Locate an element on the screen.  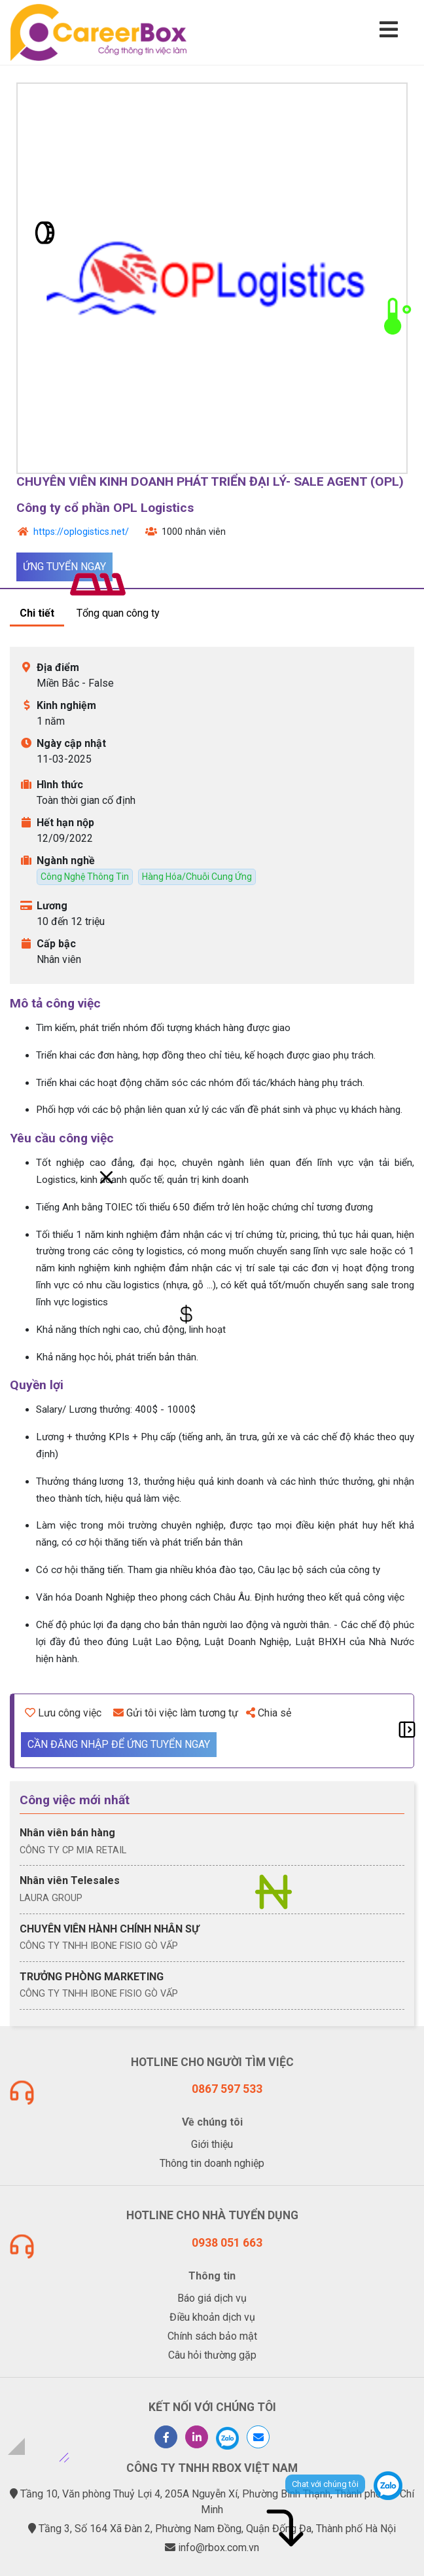
indicates no cellular signal is located at coordinates (16, 2446).